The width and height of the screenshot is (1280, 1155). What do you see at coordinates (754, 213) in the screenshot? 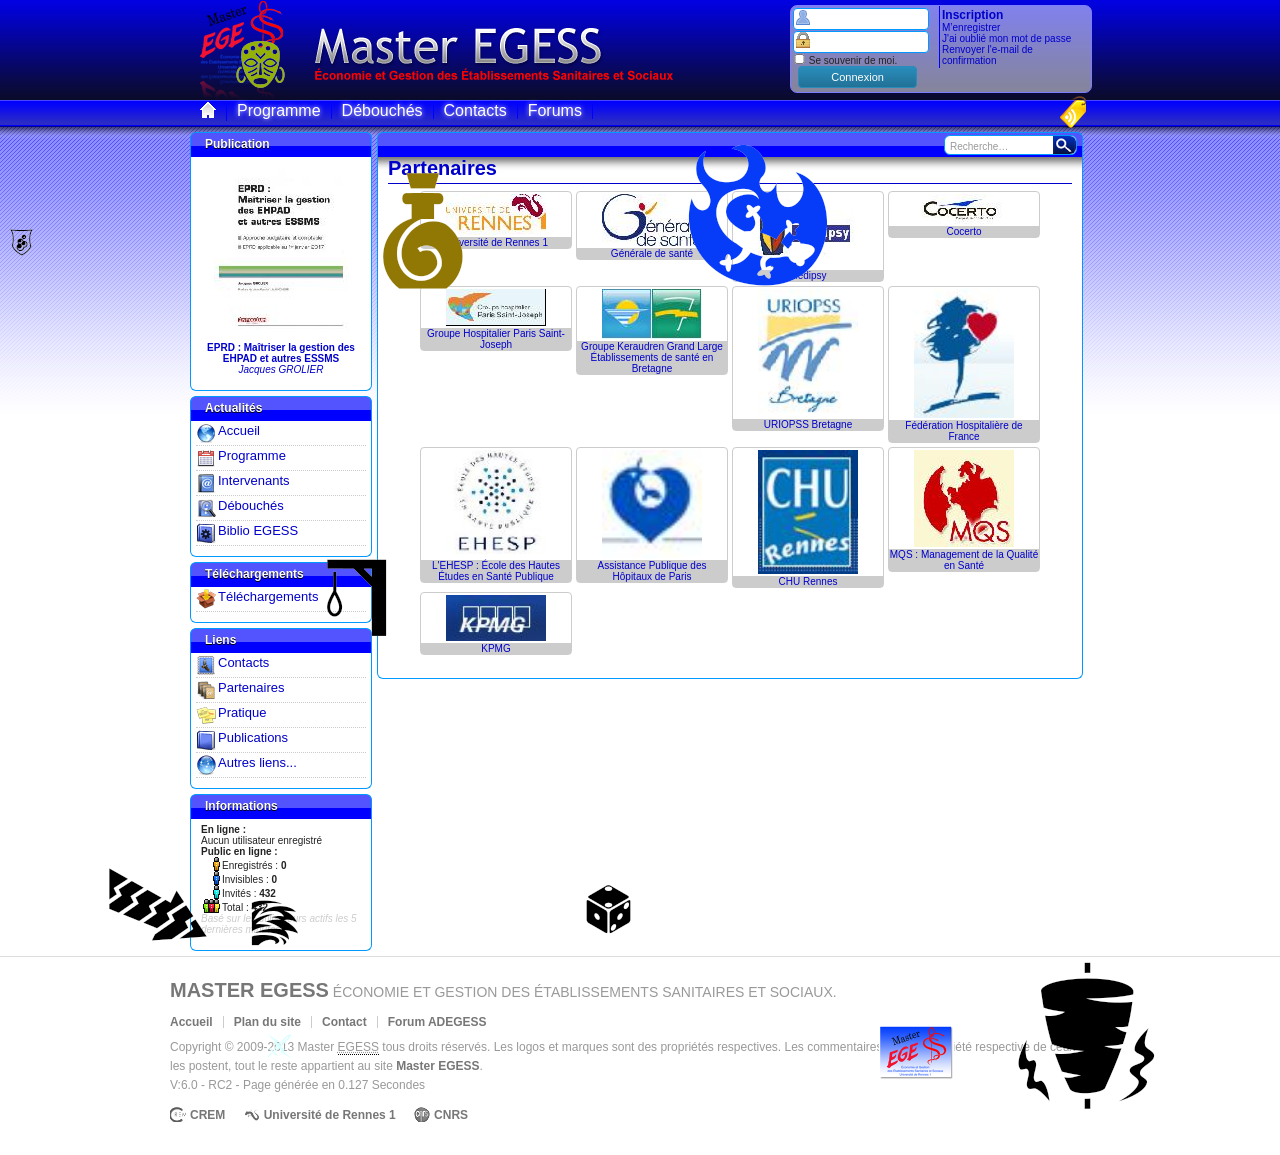
I see `fire element or flame-type creature in a game` at bounding box center [754, 213].